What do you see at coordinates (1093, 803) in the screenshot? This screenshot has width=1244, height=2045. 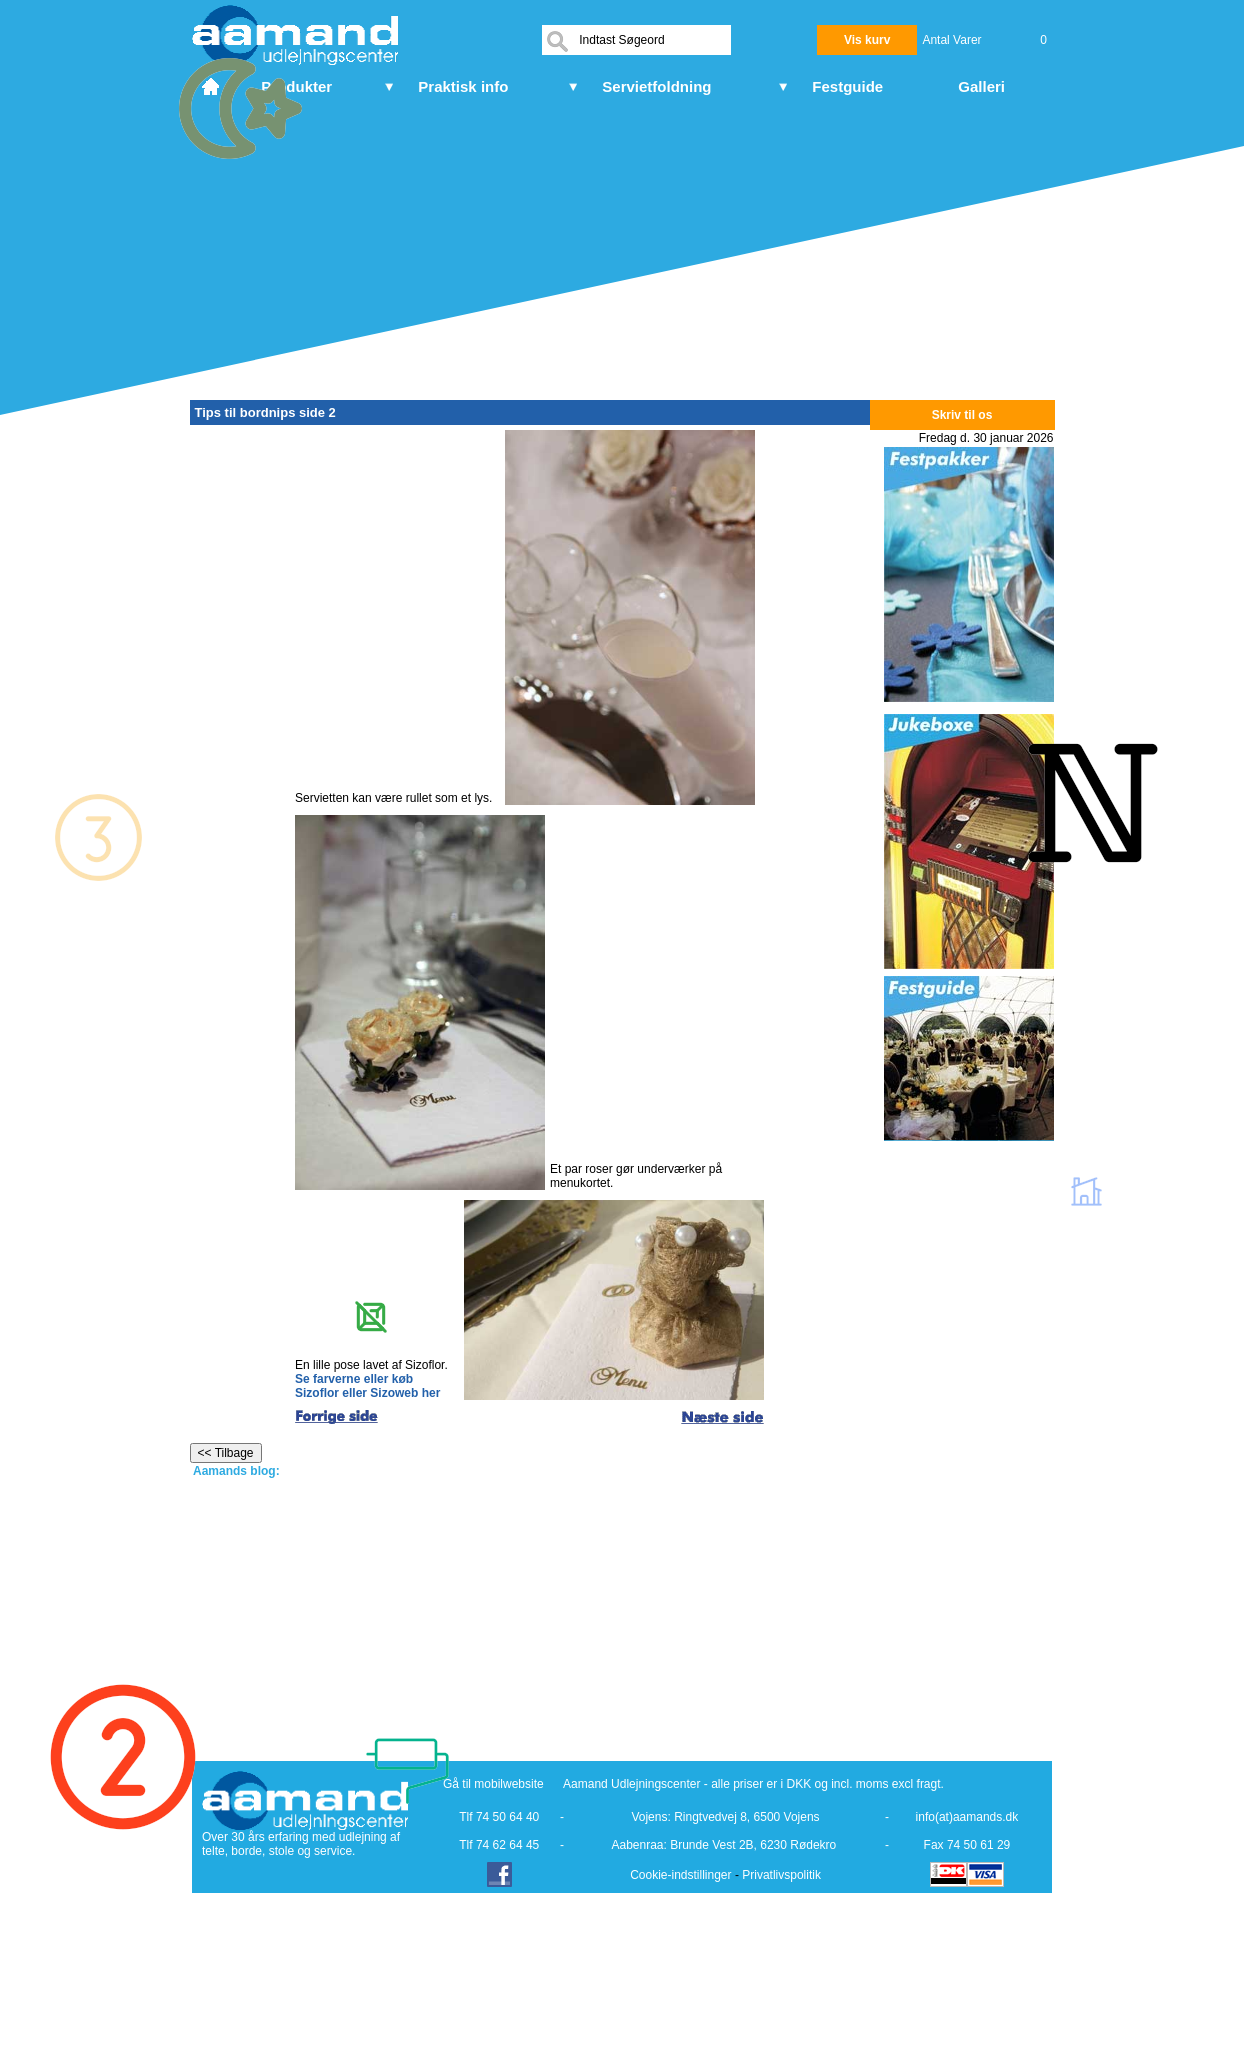 I see `open Notion app` at bounding box center [1093, 803].